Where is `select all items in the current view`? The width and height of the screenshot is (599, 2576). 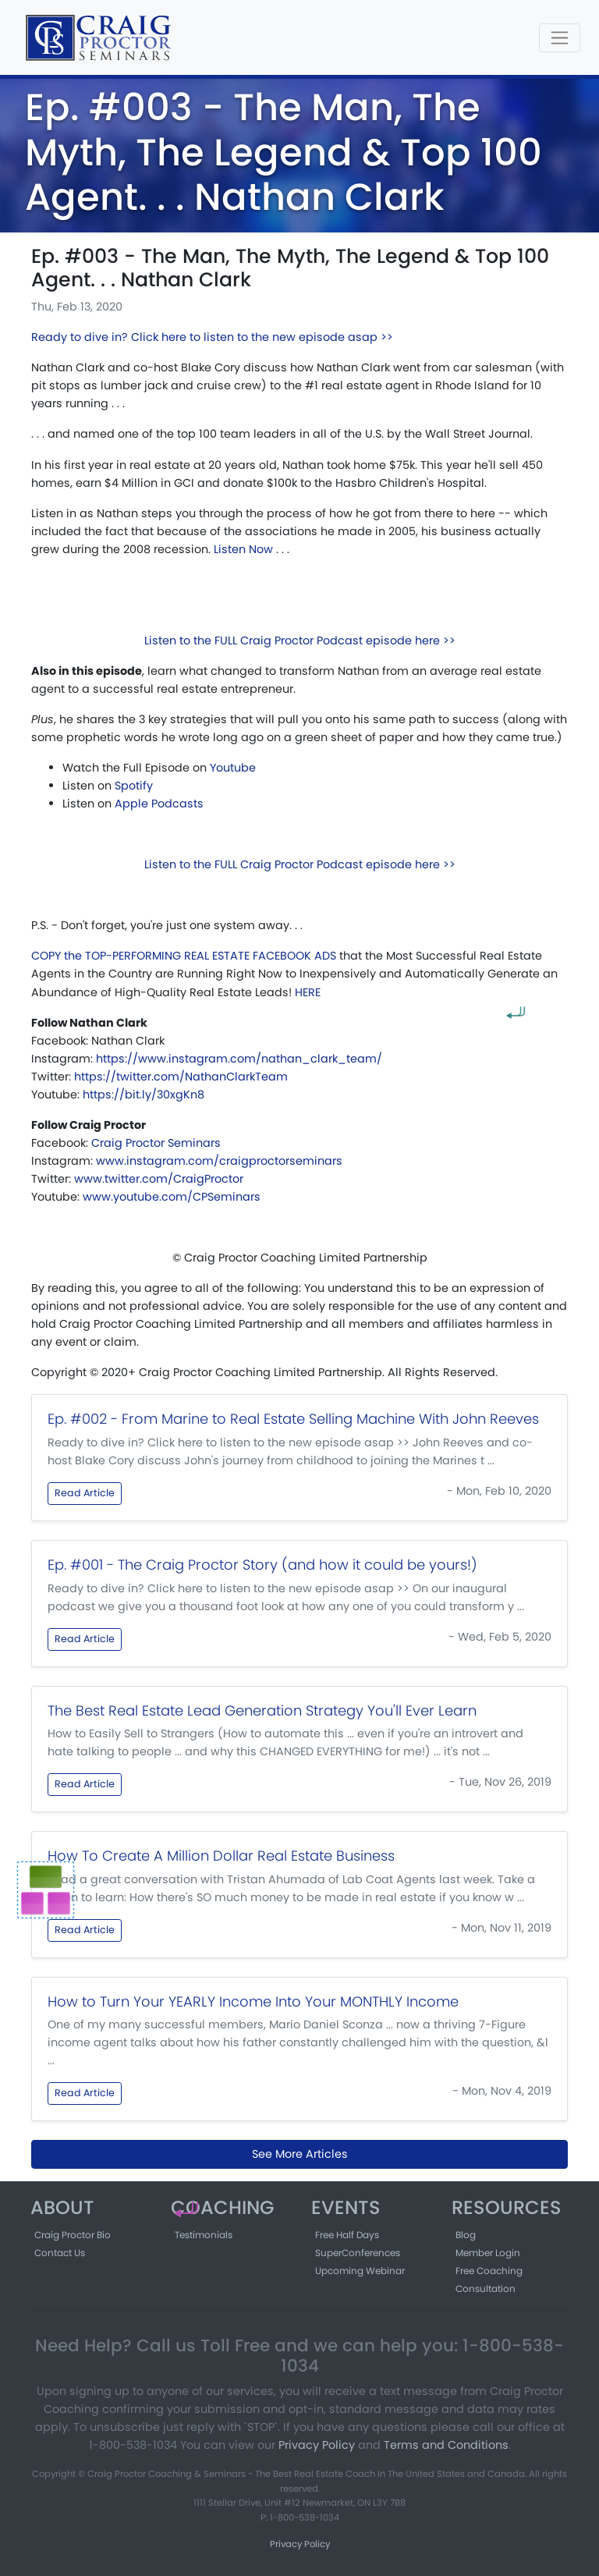
select all items in the current view is located at coordinates (45, 1889).